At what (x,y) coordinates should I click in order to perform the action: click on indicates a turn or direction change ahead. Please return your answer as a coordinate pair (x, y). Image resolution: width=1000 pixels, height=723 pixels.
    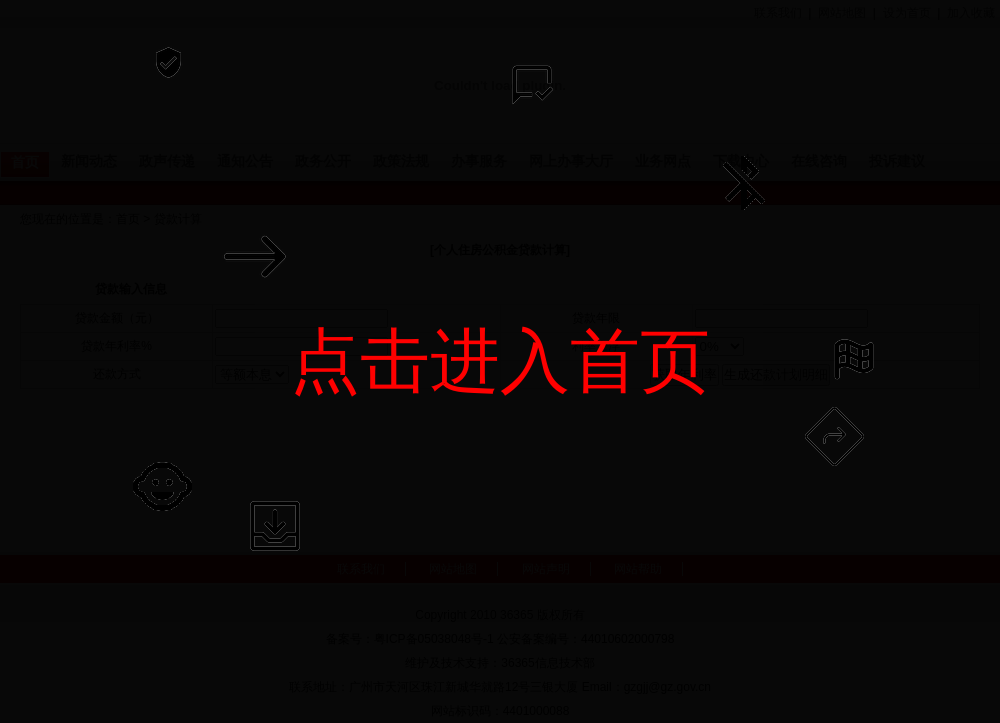
    Looking at the image, I should click on (834, 436).